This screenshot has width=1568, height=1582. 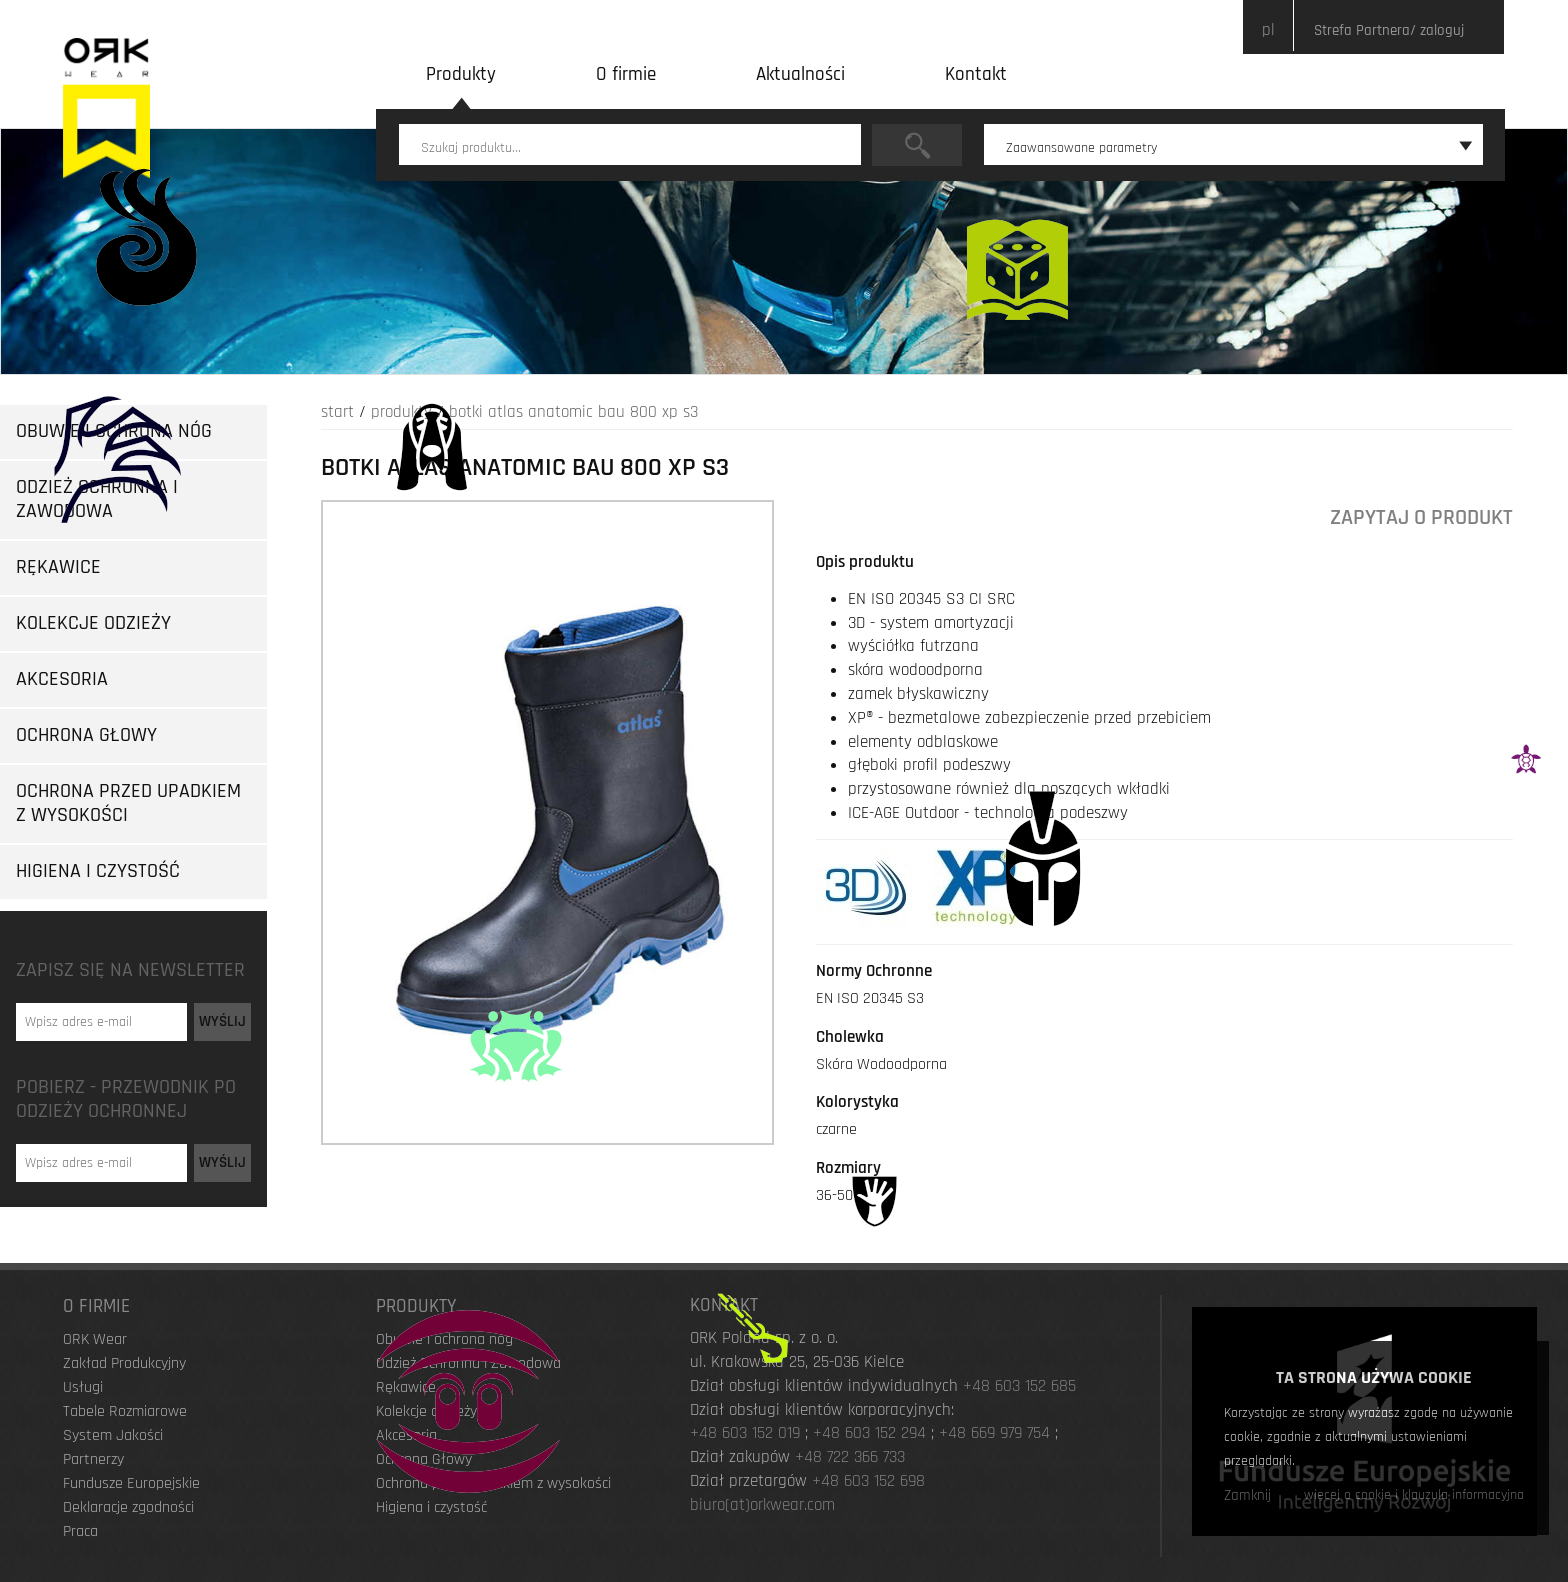 I want to click on indicates weather effect active in game, so click(x=146, y=237).